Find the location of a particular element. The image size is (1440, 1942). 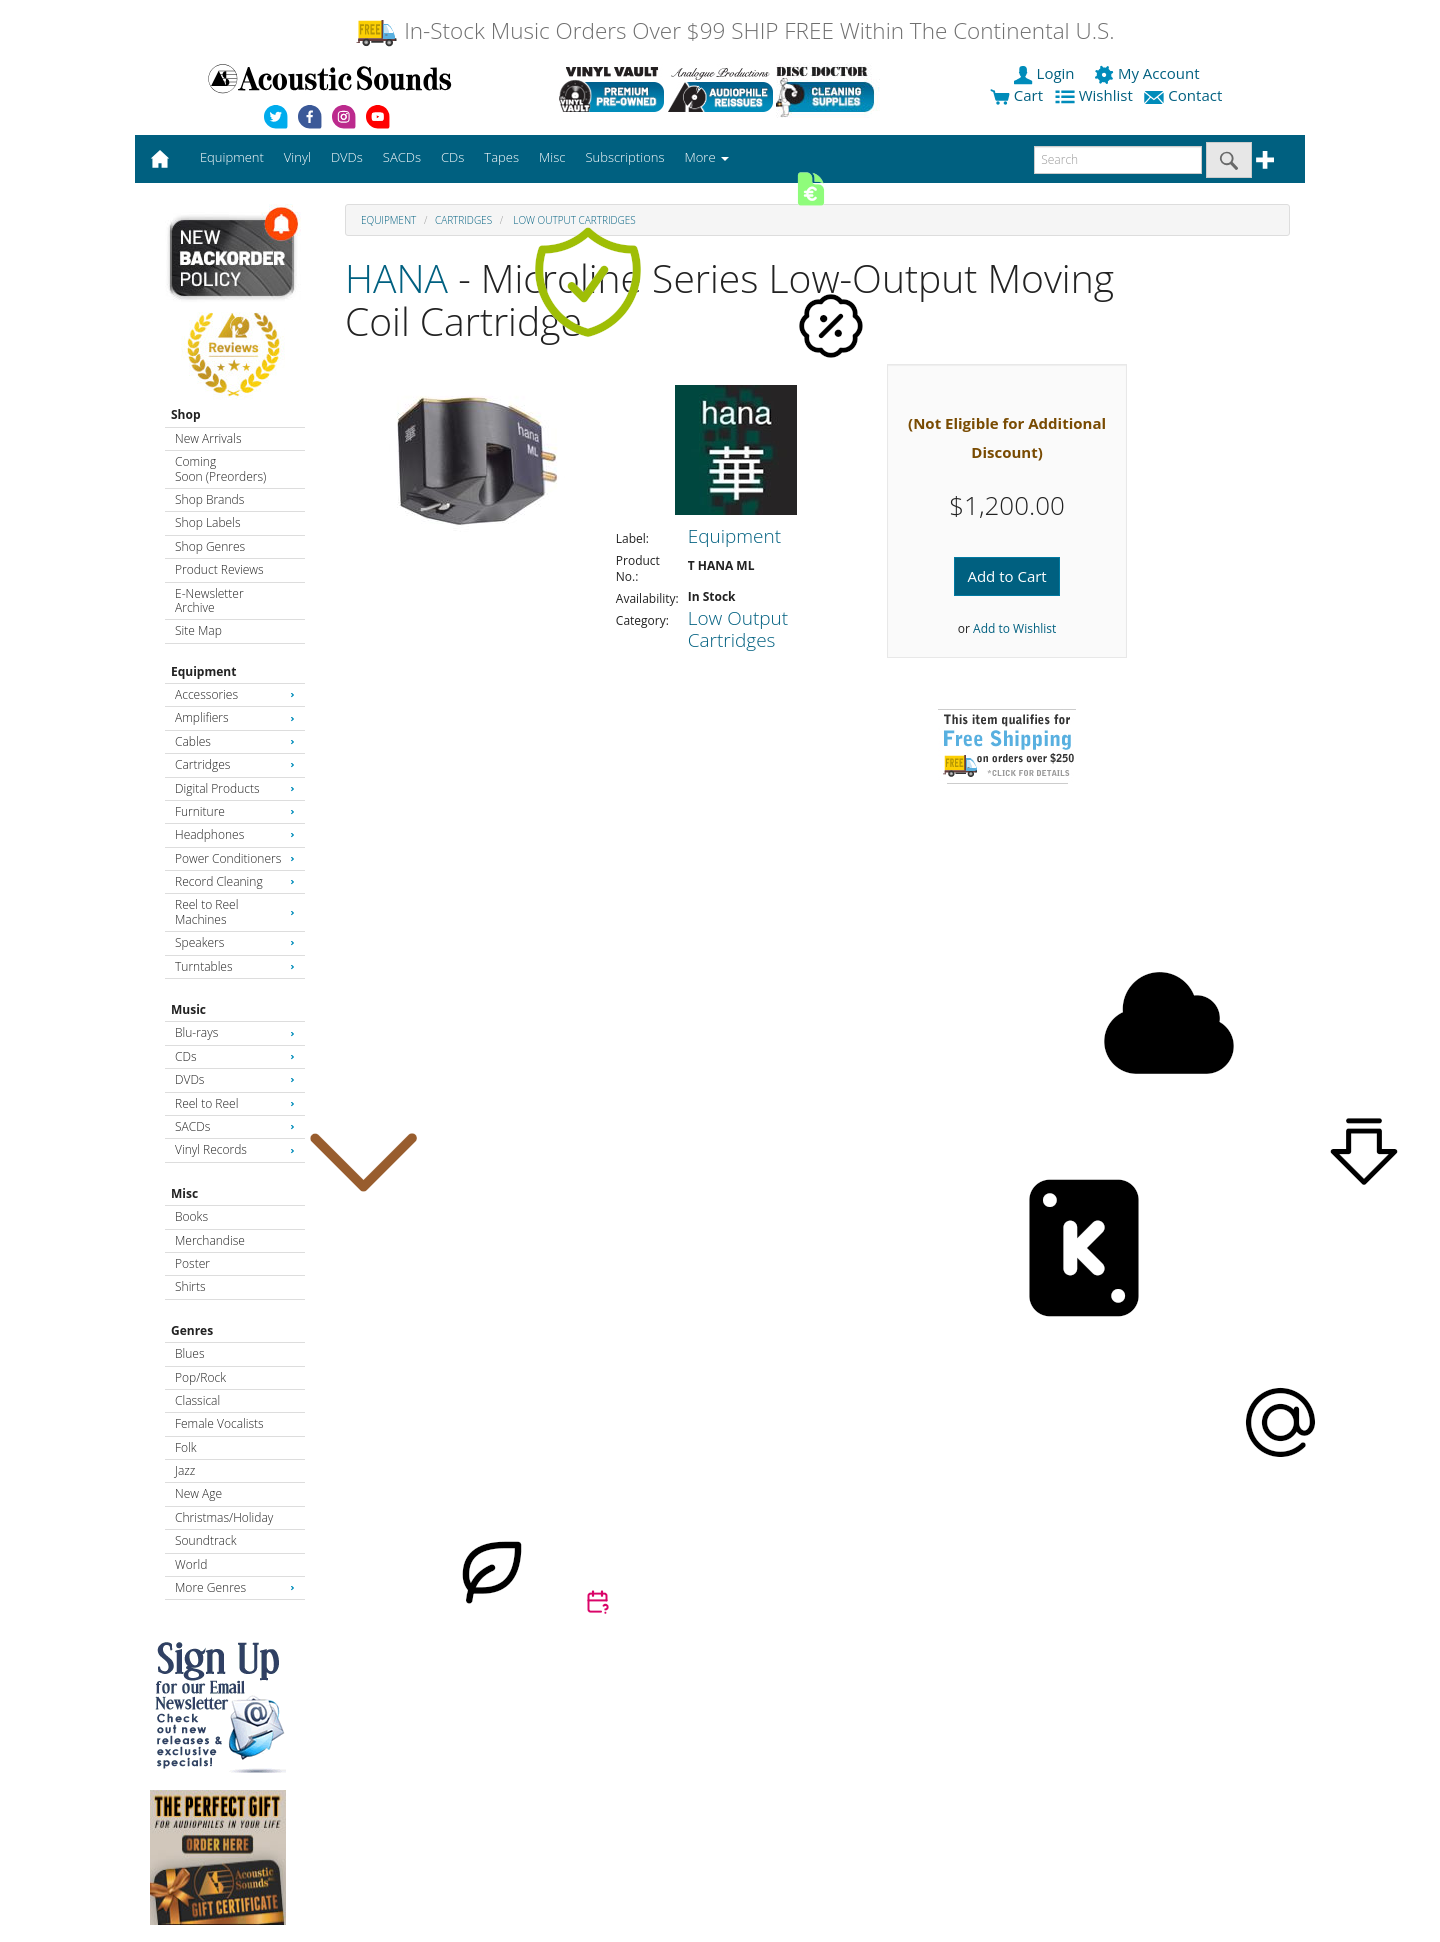

king playing card in a card game app is located at coordinates (1084, 1248).